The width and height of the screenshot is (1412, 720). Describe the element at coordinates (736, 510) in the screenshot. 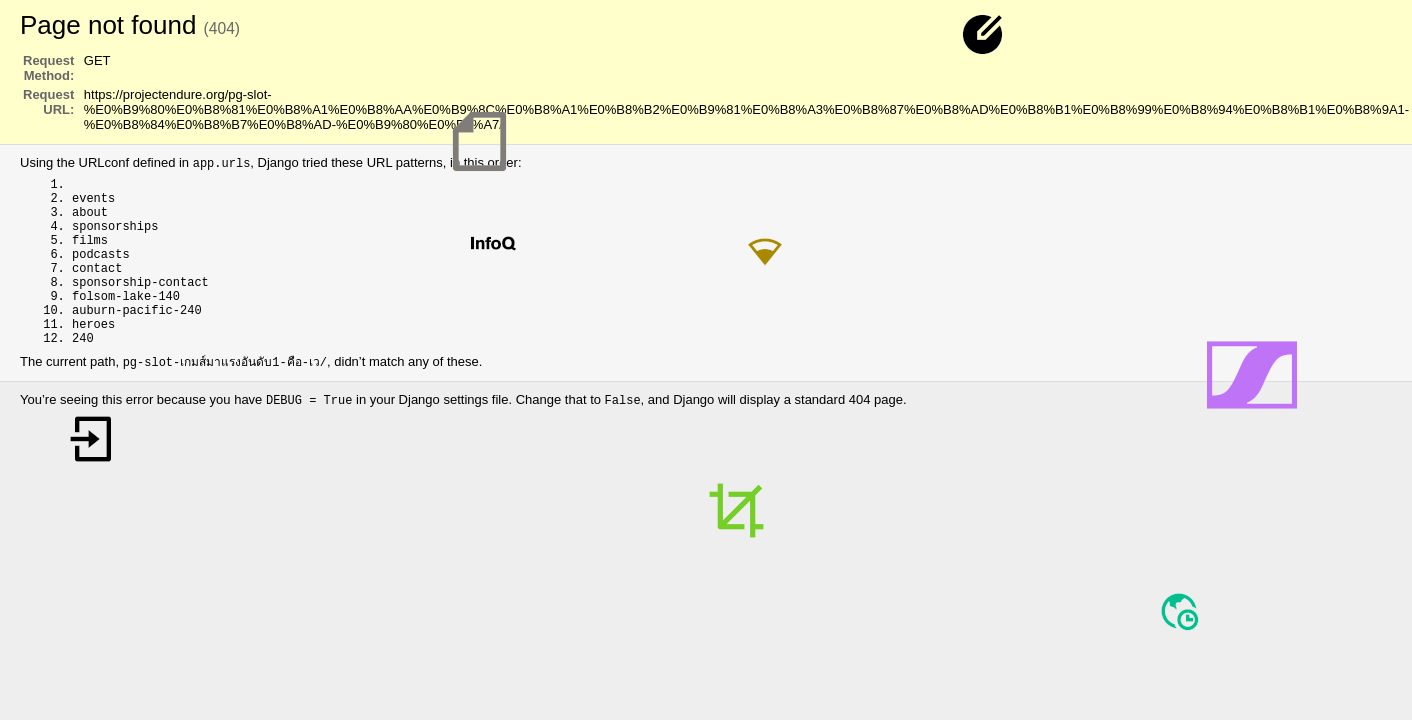

I see `crop an image or photo` at that location.